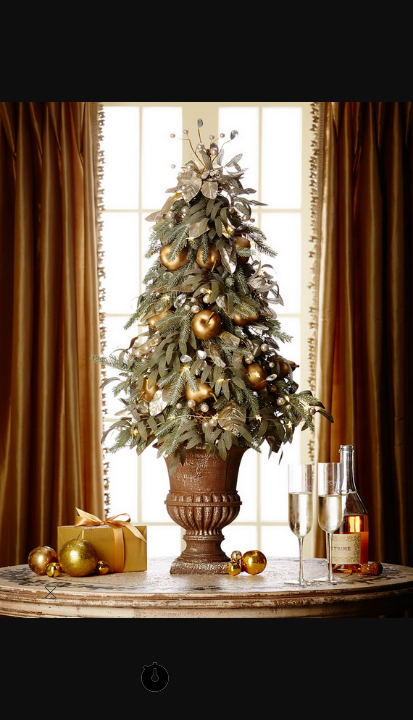  Describe the element at coordinates (50, 592) in the screenshot. I see `indicates loading or processing in progress` at that location.